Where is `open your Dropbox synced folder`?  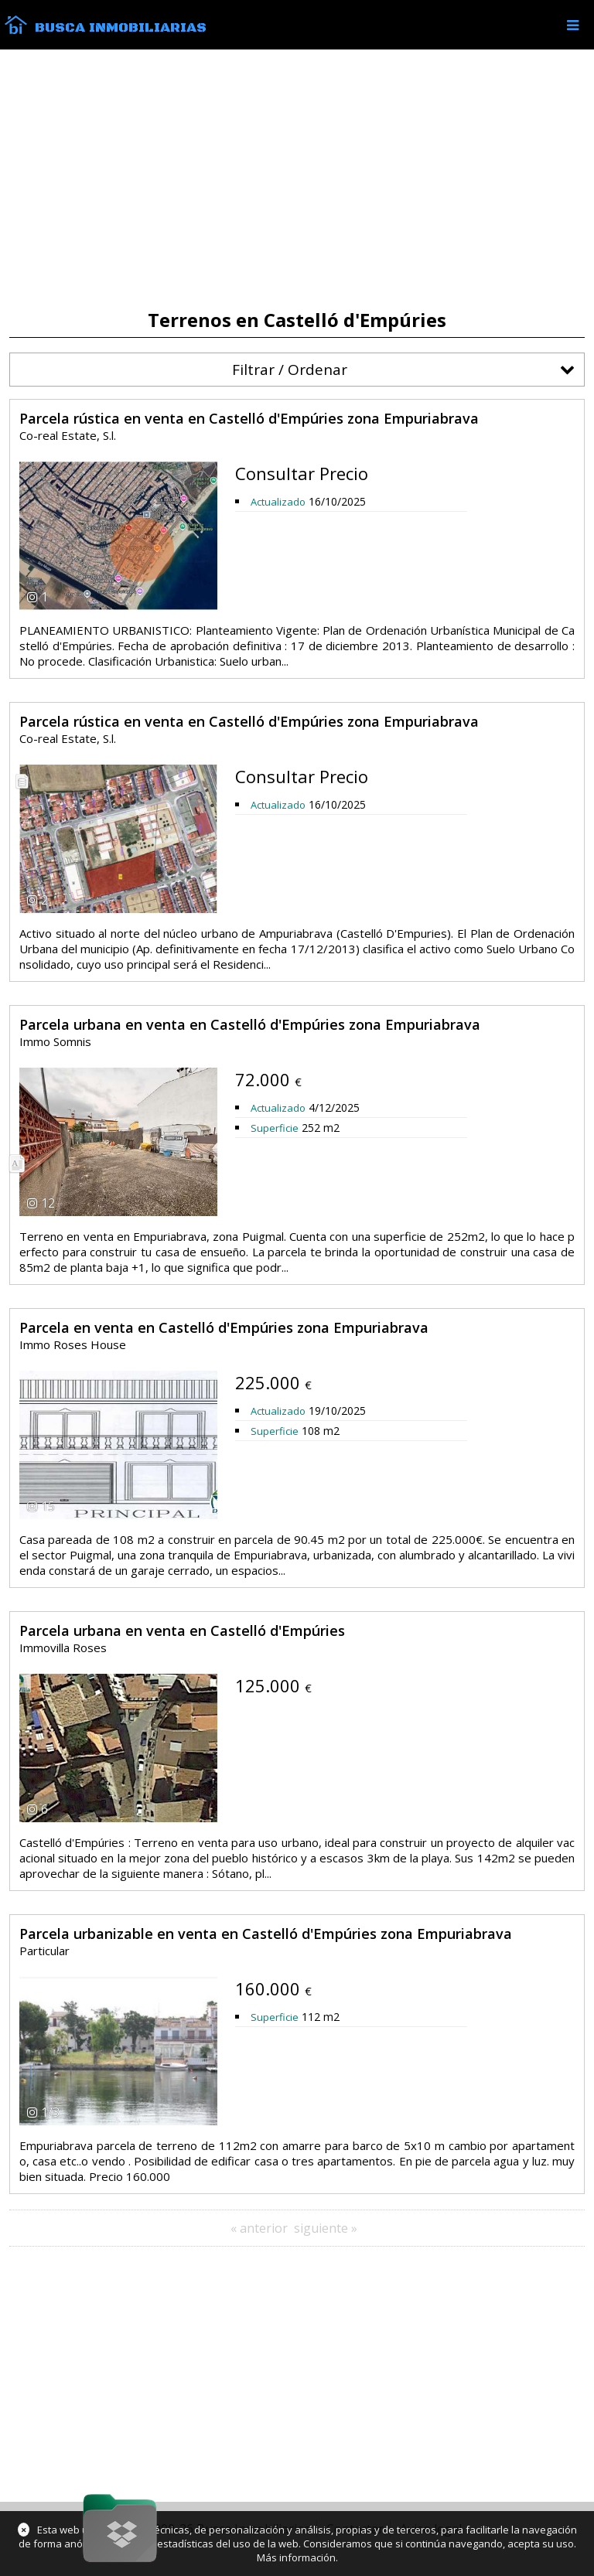 open your Dropbox synced folder is located at coordinates (120, 2528).